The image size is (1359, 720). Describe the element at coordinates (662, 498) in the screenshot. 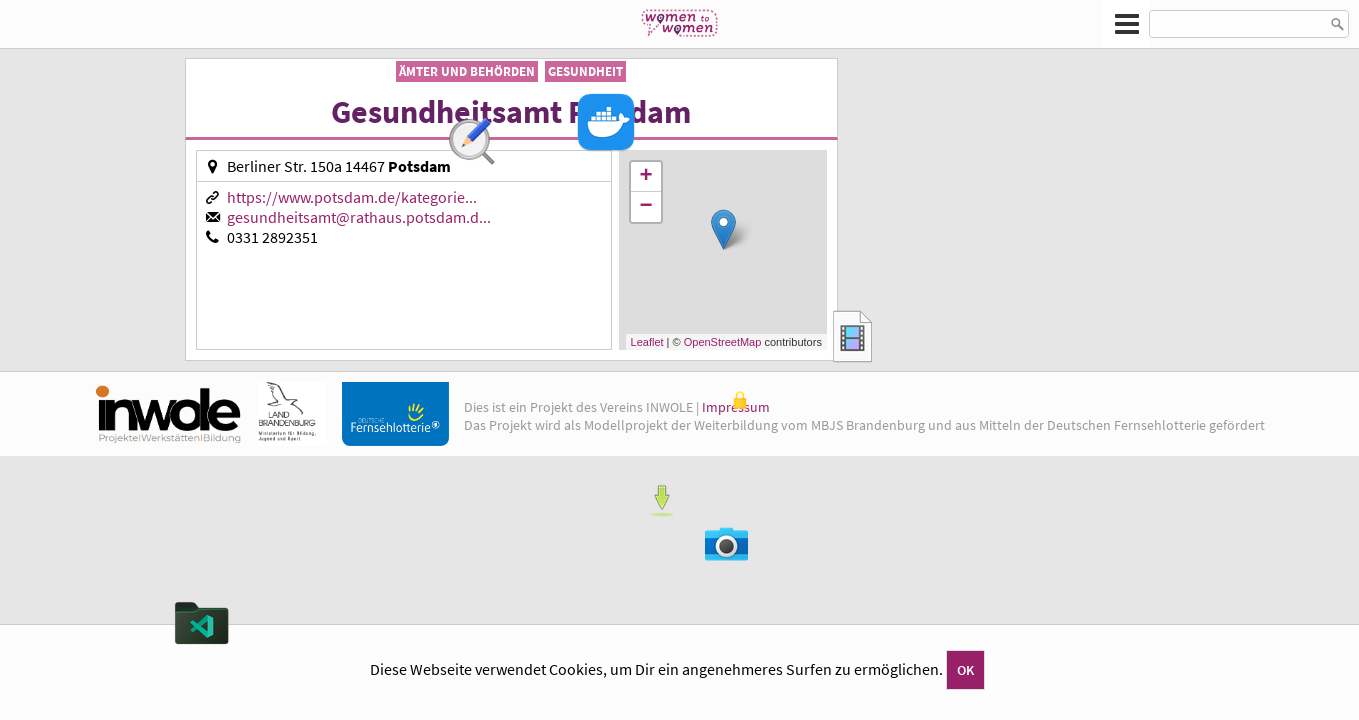

I see `save the current file or document` at that location.